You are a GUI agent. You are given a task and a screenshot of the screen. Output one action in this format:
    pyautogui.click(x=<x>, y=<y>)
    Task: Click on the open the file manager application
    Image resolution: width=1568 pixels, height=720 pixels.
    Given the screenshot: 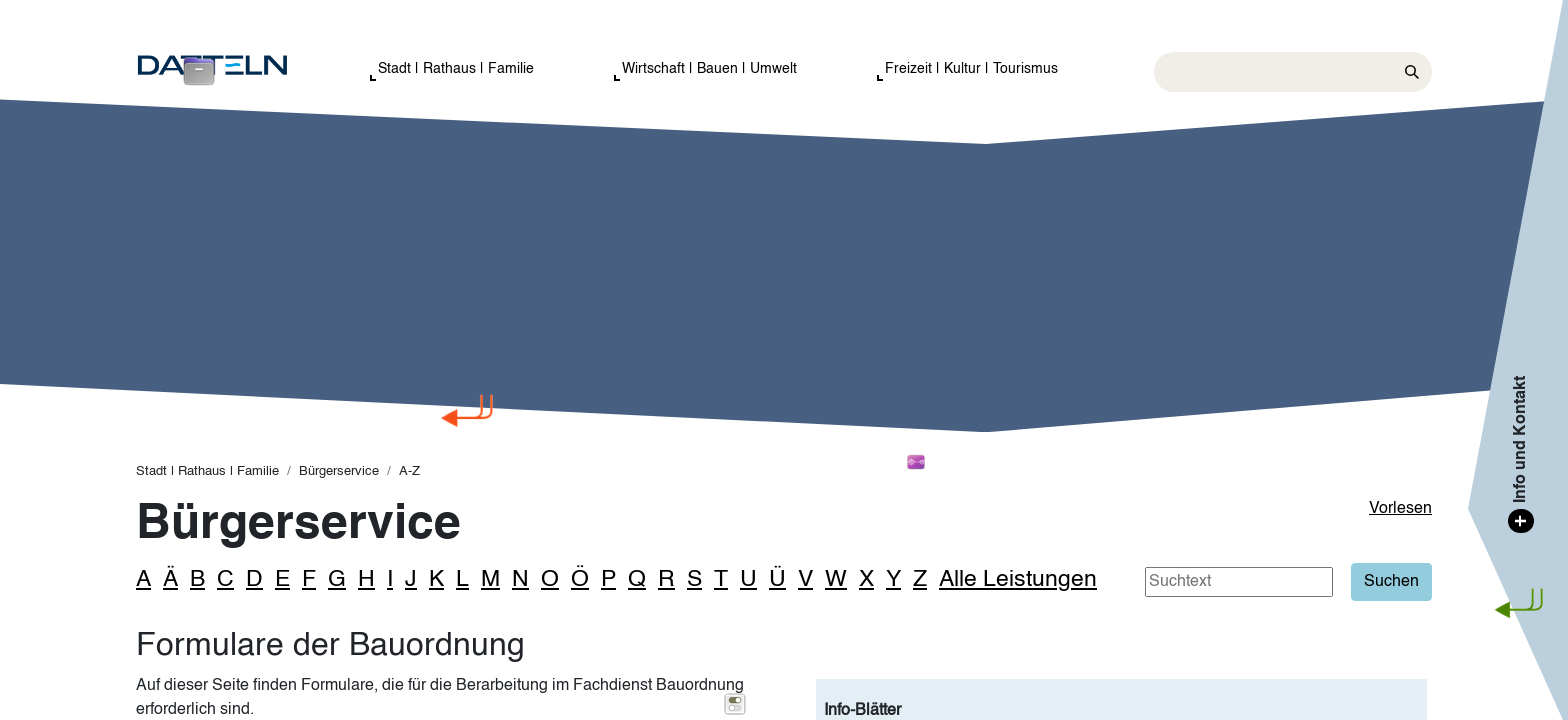 What is the action you would take?
    pyautogui.click(x=199, y=71)
    